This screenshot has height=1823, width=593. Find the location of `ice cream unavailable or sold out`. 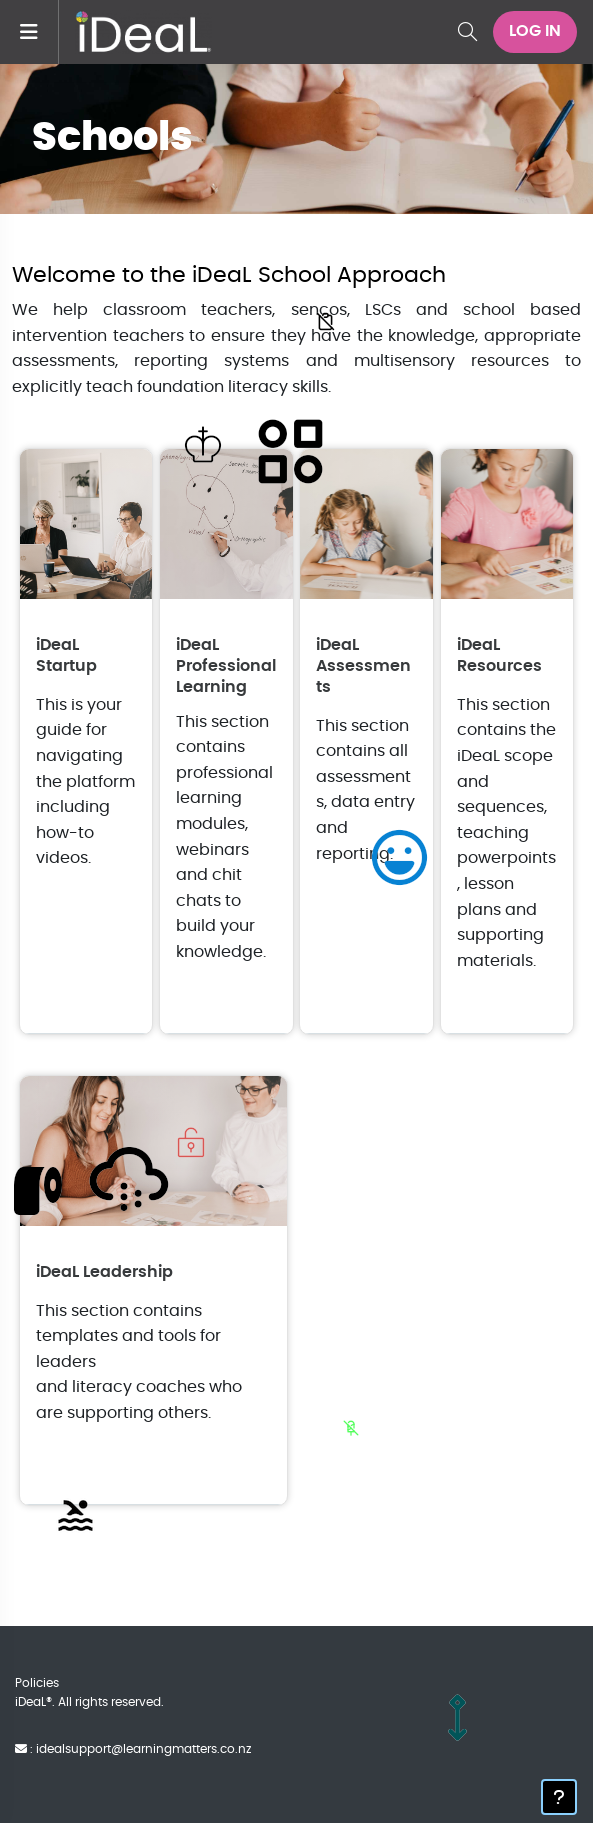

ice cream unavailable or sold out is located at coordinates (351, 1428).